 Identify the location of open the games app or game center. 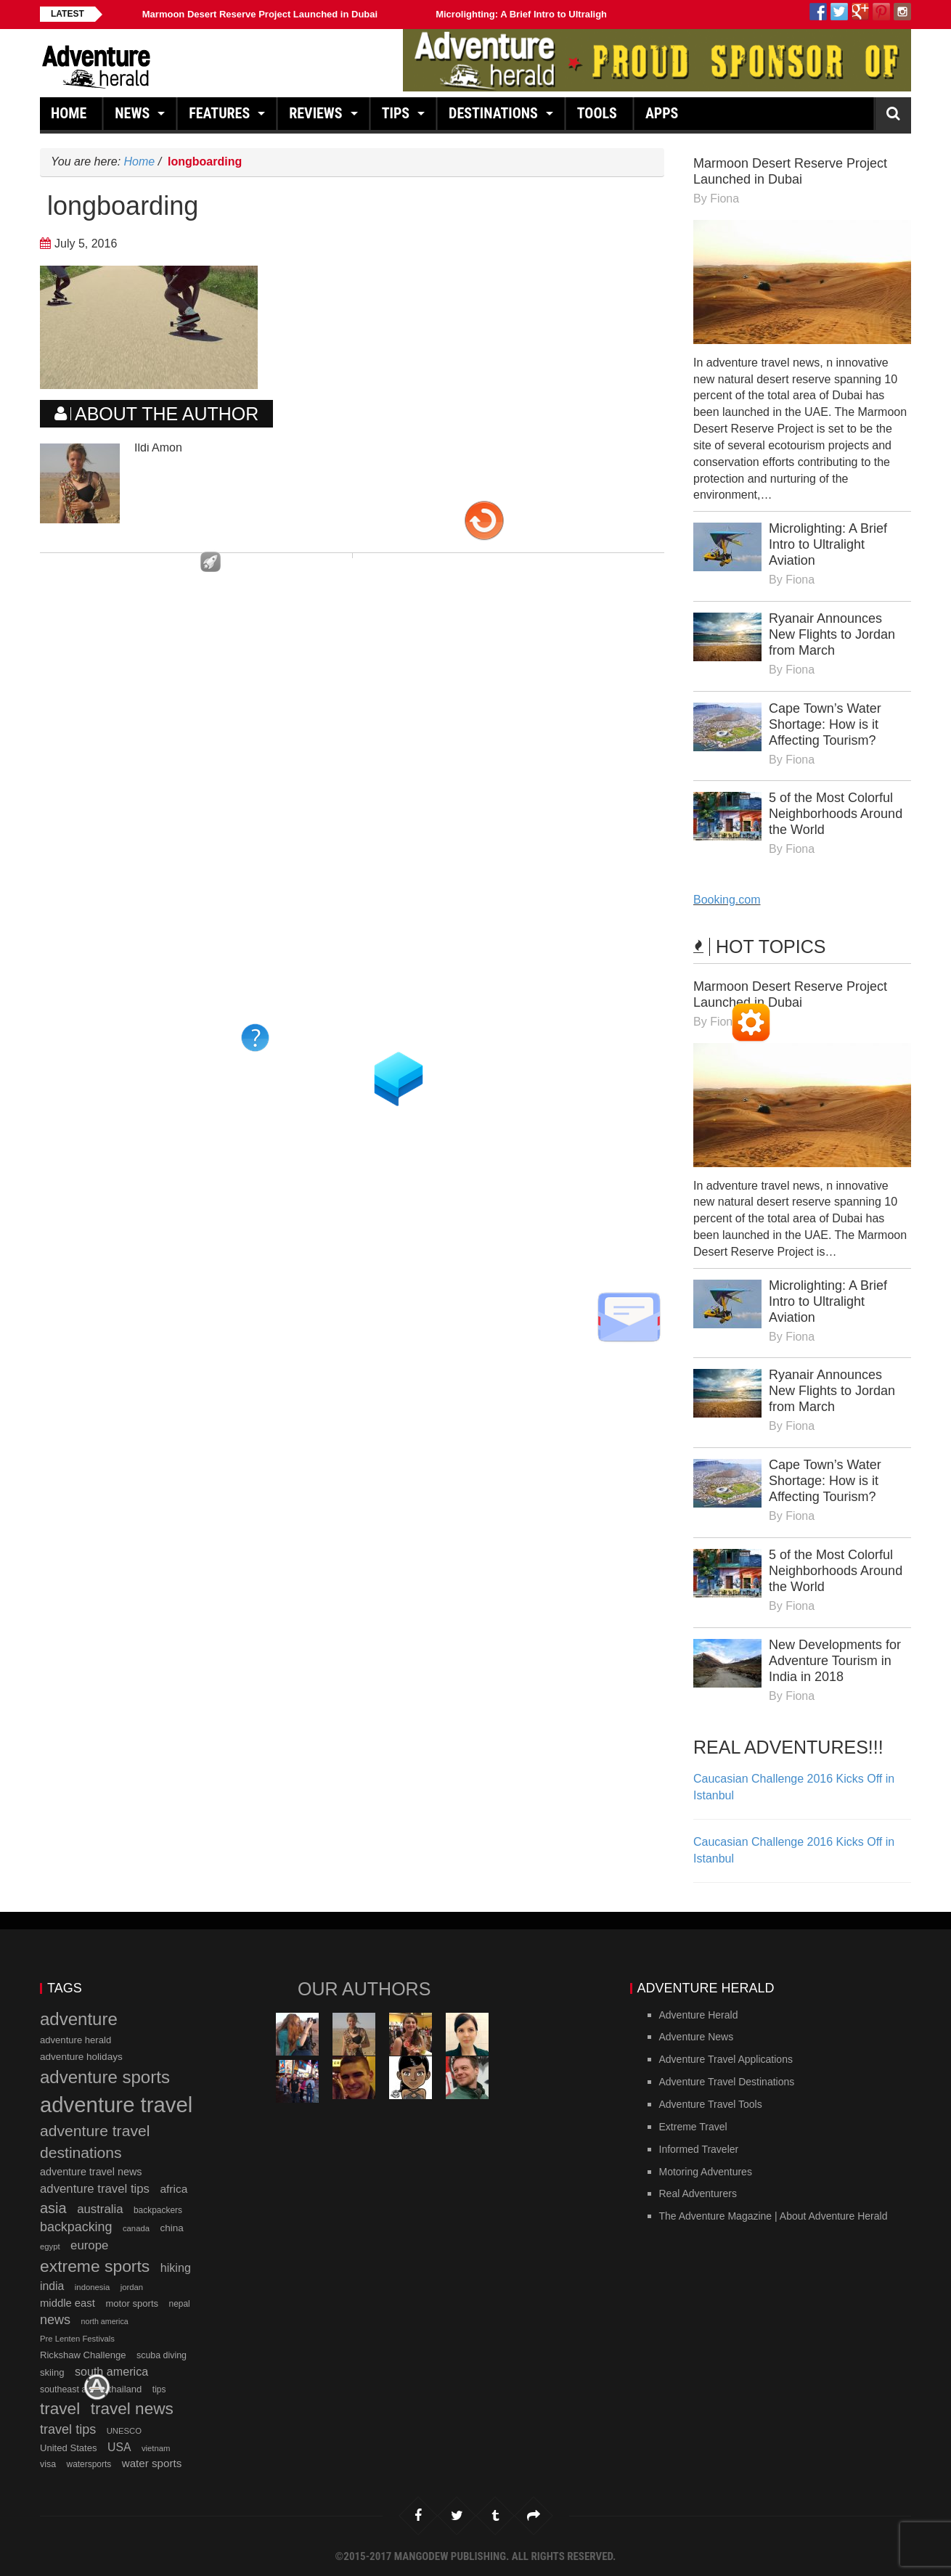
(211, 562).